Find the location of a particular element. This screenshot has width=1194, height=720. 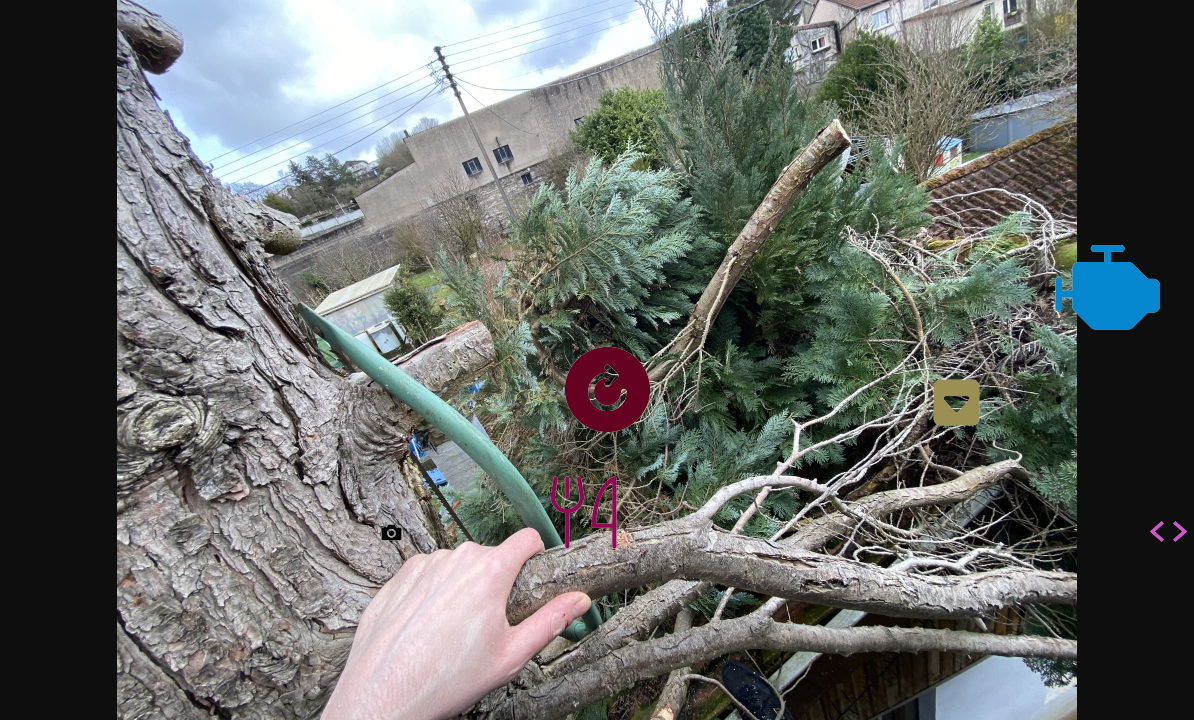

refresh or reload content is located at coordinates (607, 389).